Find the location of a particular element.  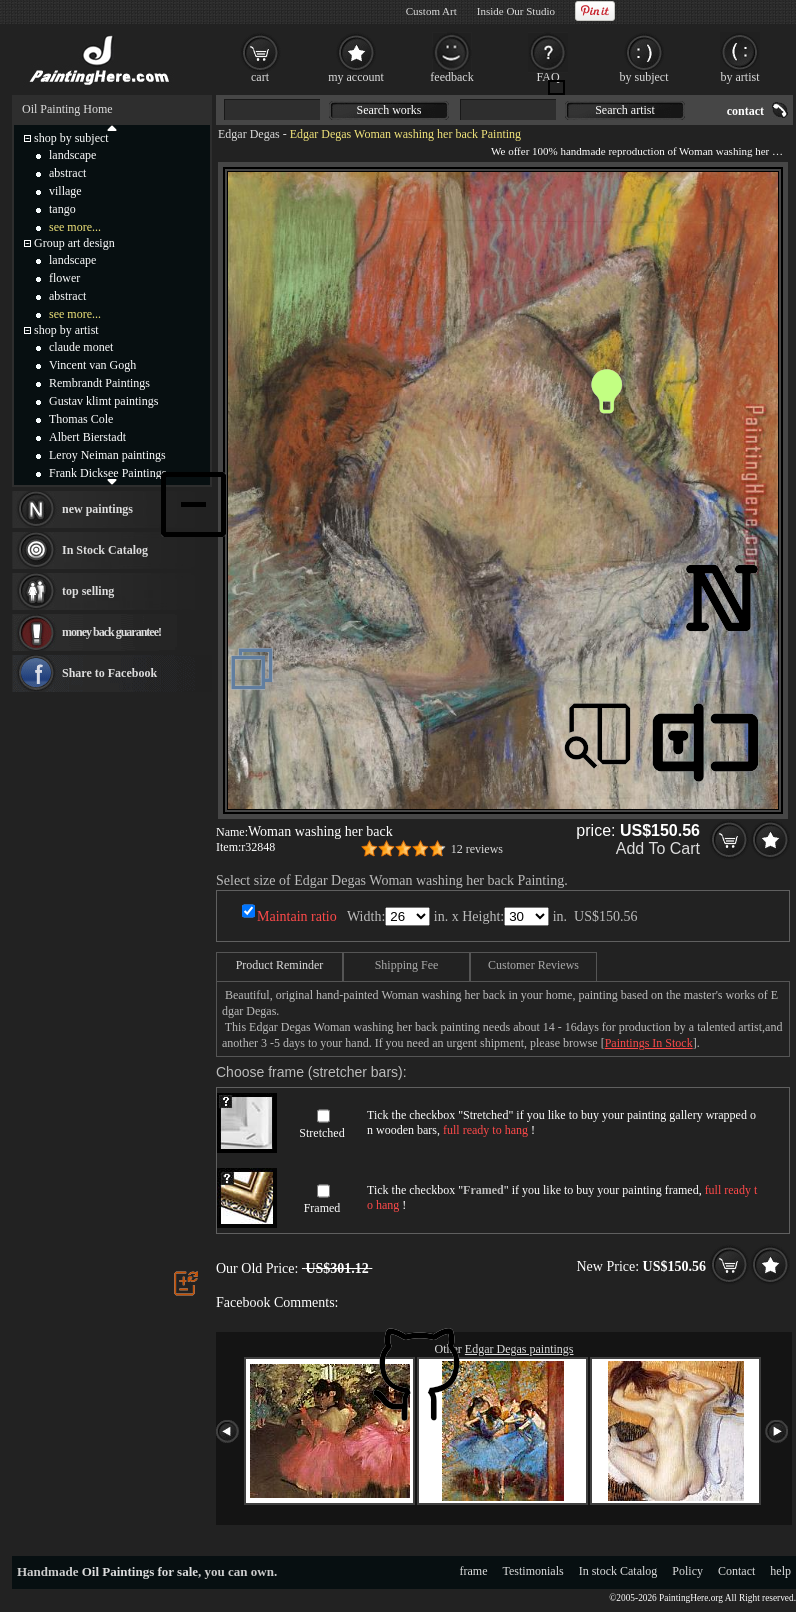

open the Notion app is located at coordinates (722, 598).